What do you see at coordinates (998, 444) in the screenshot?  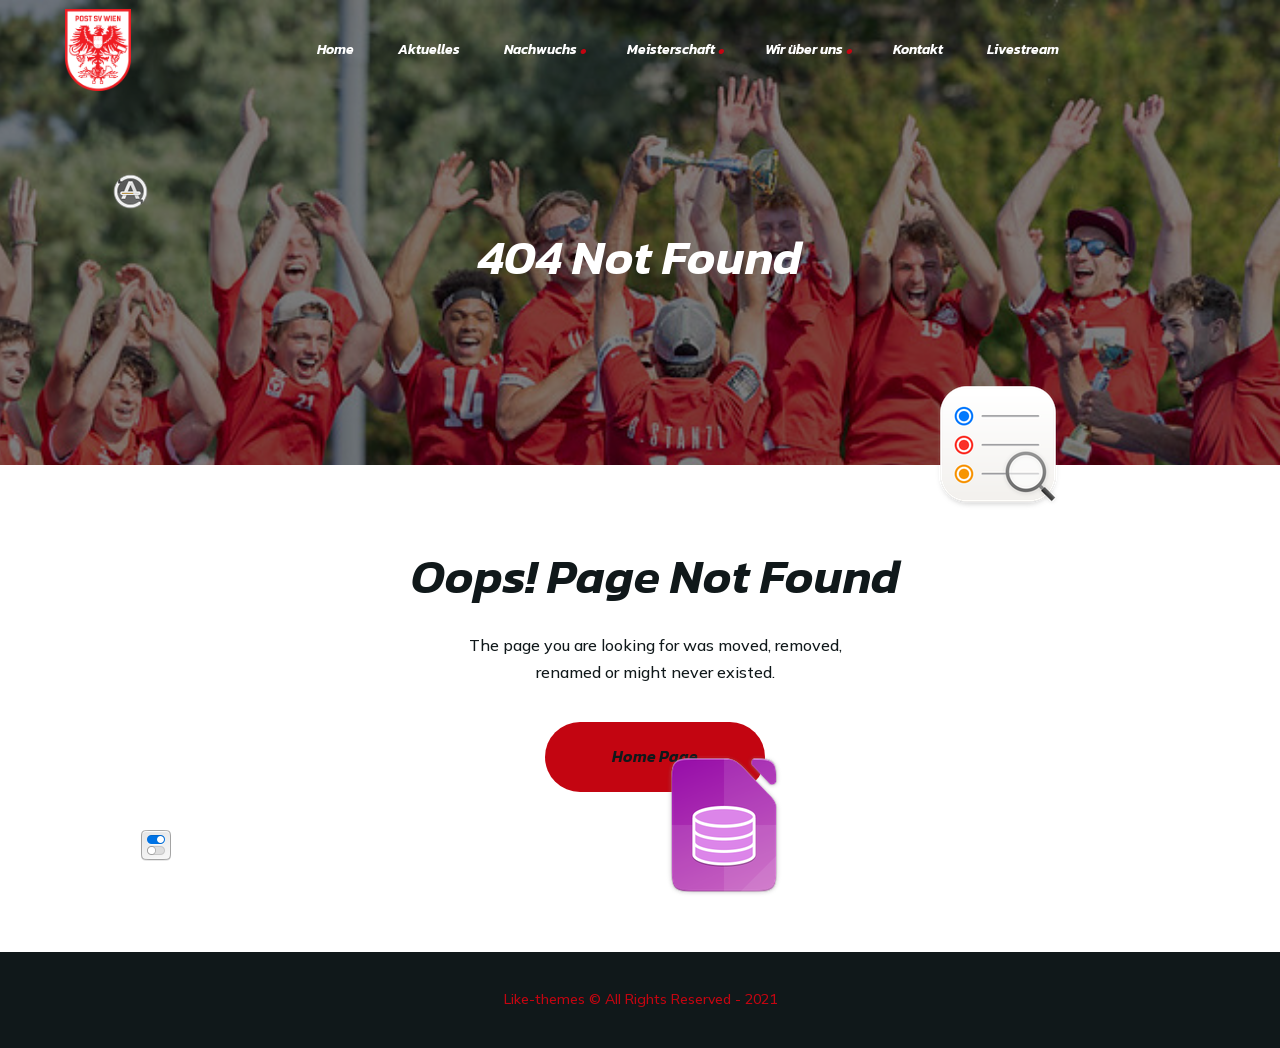 I see `open the log viewer application` at bounding box center [998, 444].